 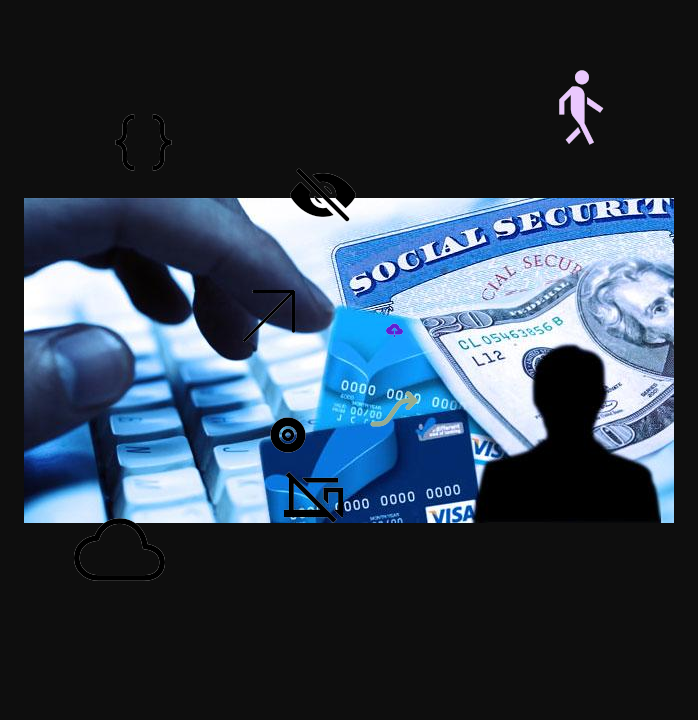 What do you see at coordinates (323, 195) in the screenshot?
I see `hide password or sensitive content` at bounding box center [323, 195].